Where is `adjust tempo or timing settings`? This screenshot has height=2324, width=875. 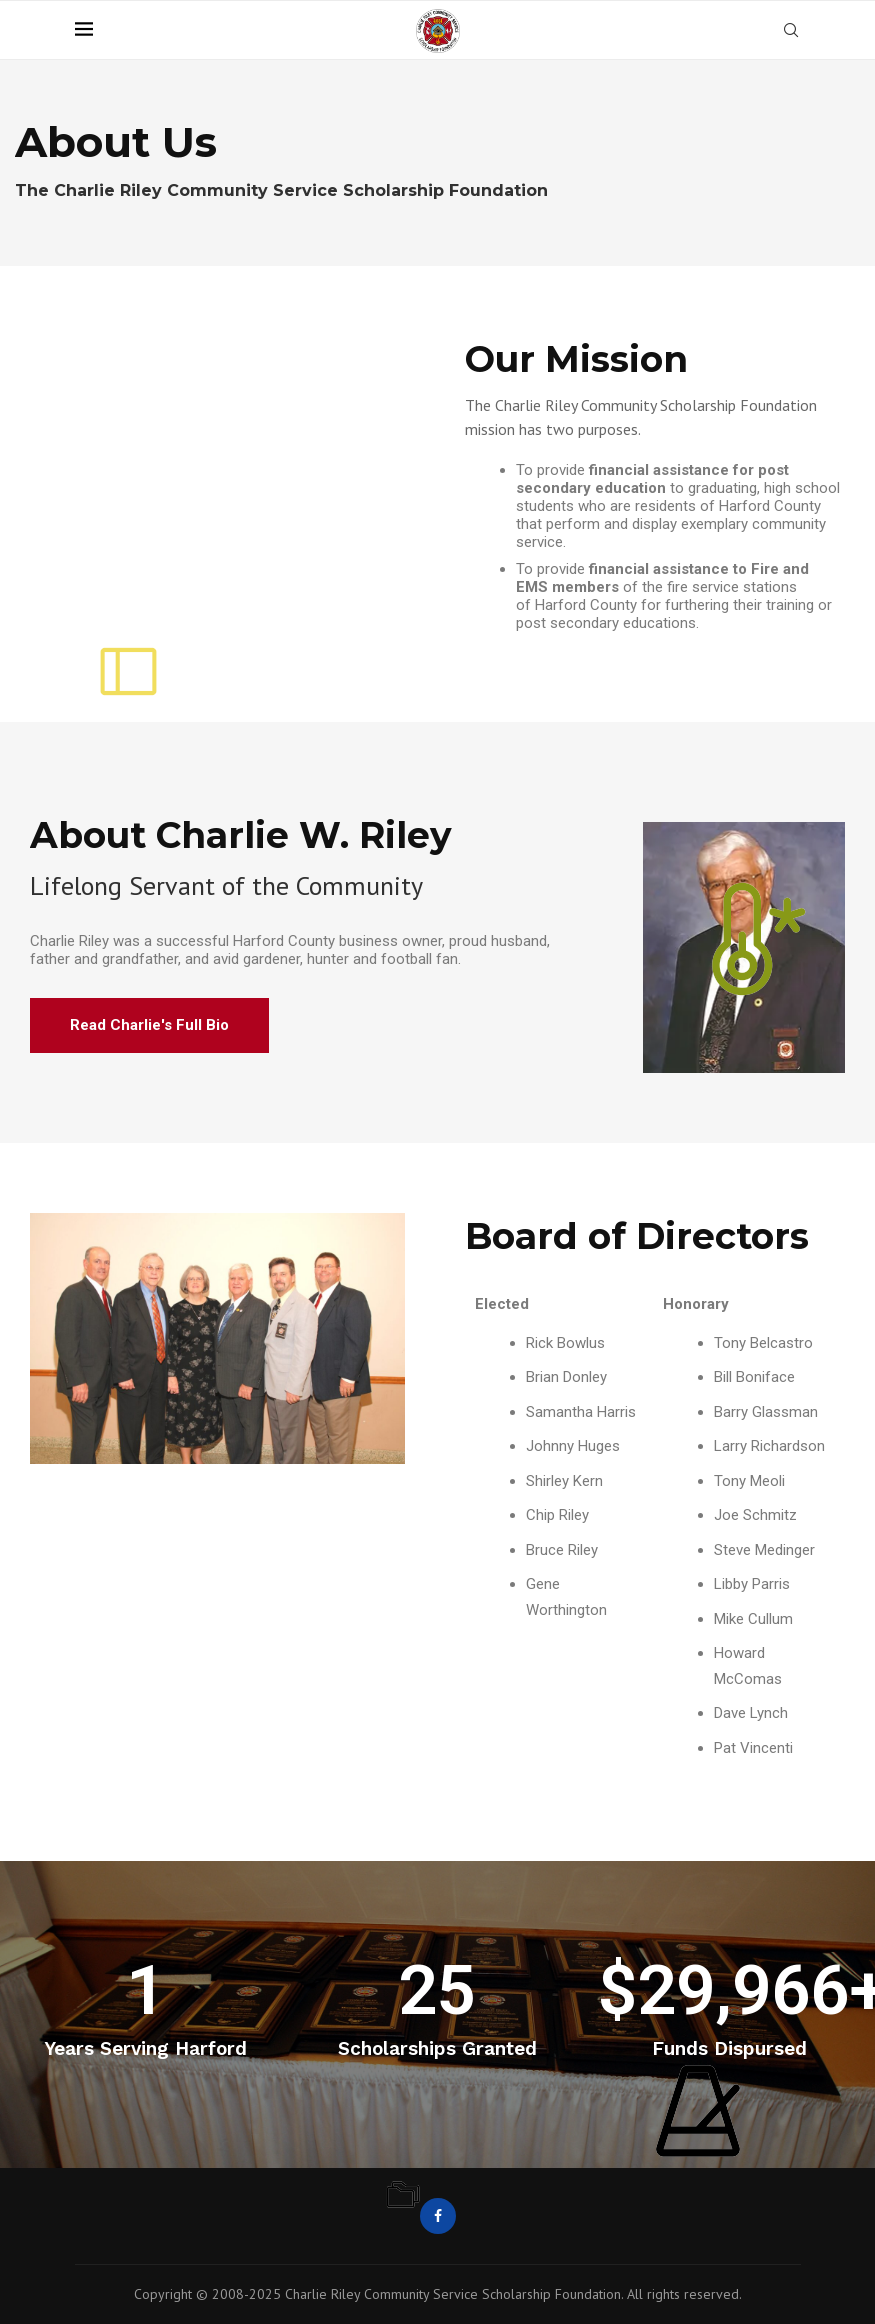
adjust tempo or timing settings is located at coordinates (698, 2111).